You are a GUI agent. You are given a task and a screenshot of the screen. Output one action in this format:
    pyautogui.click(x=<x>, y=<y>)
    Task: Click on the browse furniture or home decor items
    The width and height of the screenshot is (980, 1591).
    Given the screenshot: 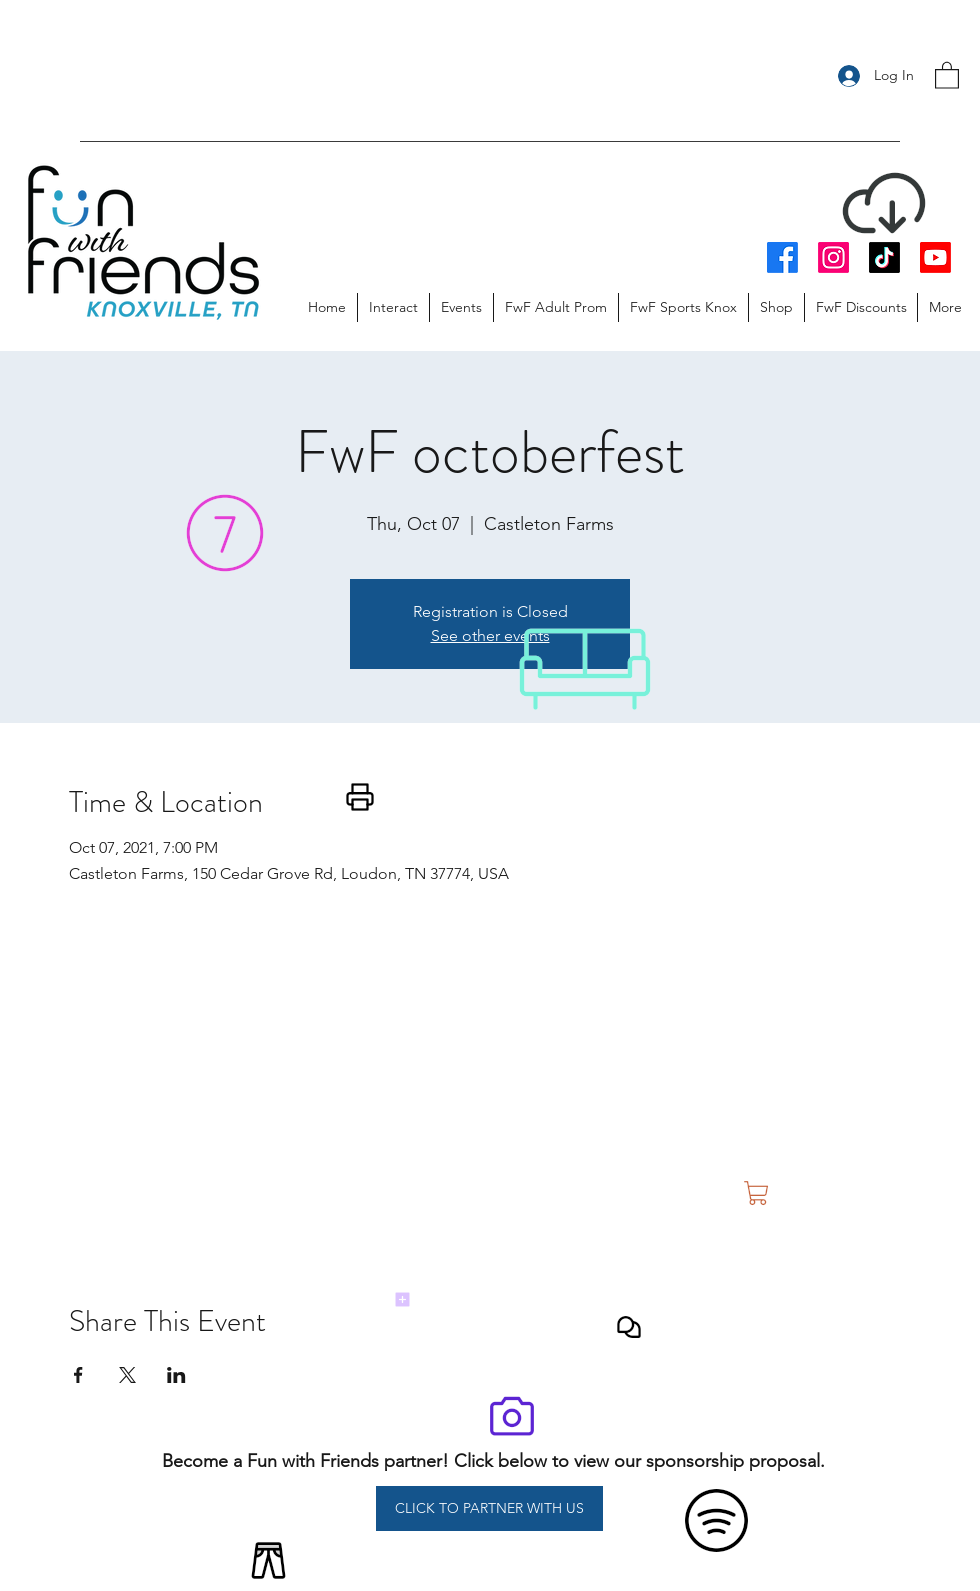 What is the action you would take?
    pyautogui.click(x=585, y=667)
    